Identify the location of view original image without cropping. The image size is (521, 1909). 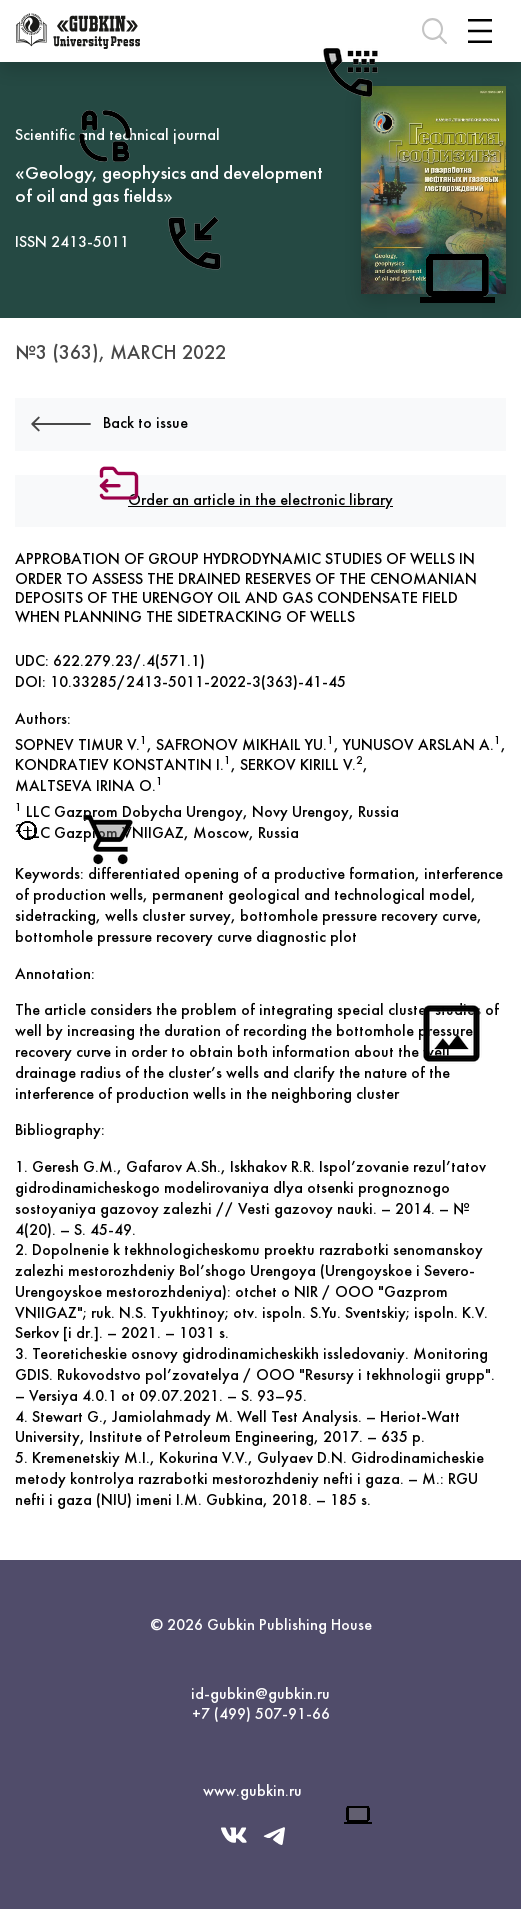
(451, 1033).